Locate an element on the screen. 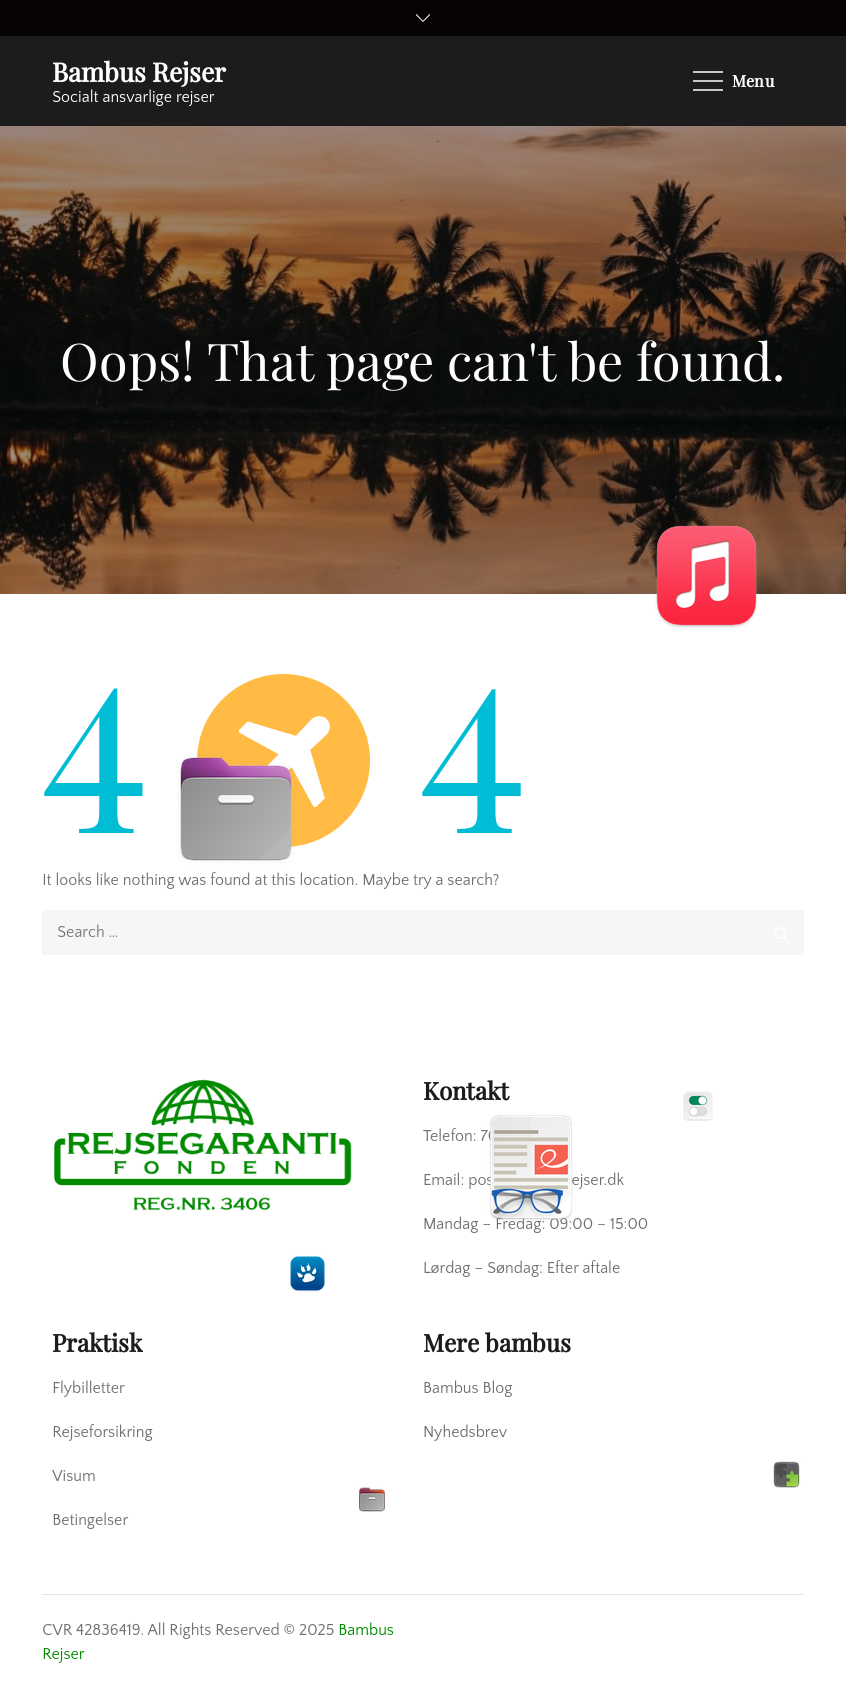 Image resolution: width=846 pixels, height=1689 pixels. open lazarus IDE application is located at coordinates (307, 1273).